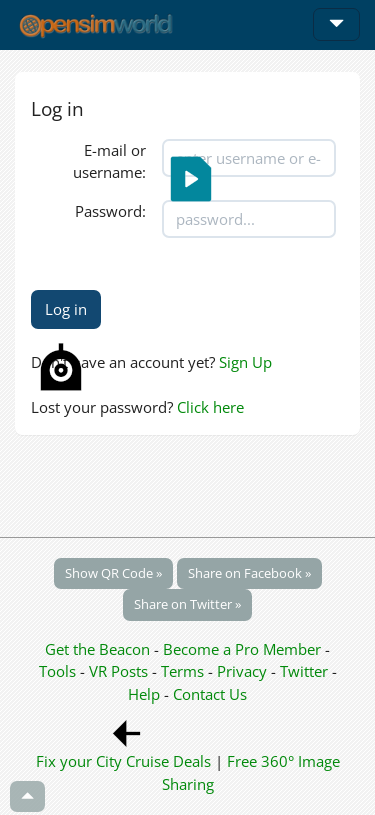 The width and height of the screenshot is (375, 815). Describe the element at coordinates (61, 368) in the screenshot. I see `access AI or chatbot features` at that location.